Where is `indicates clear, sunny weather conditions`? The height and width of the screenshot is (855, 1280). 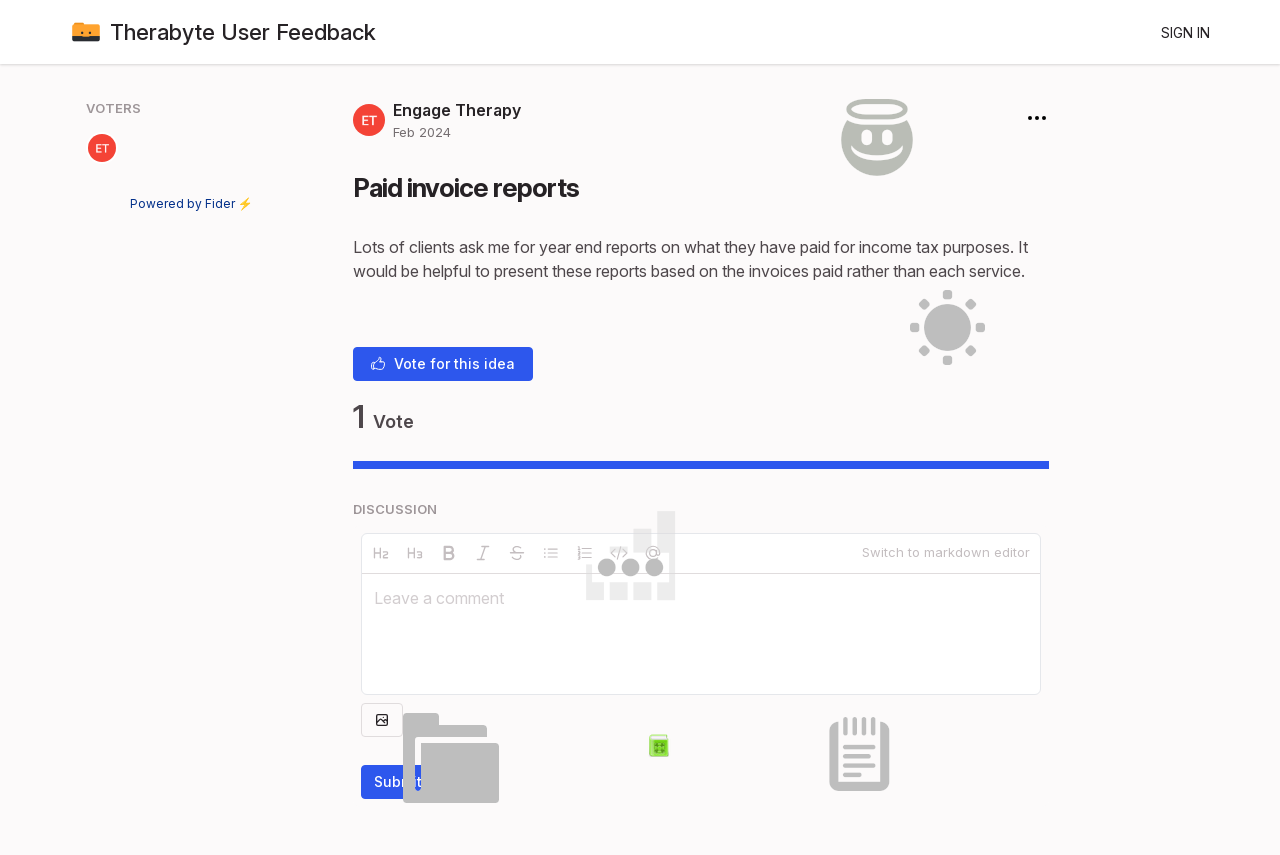
indicates clear, sunny weather conditions is located at coordinates (947, 327).